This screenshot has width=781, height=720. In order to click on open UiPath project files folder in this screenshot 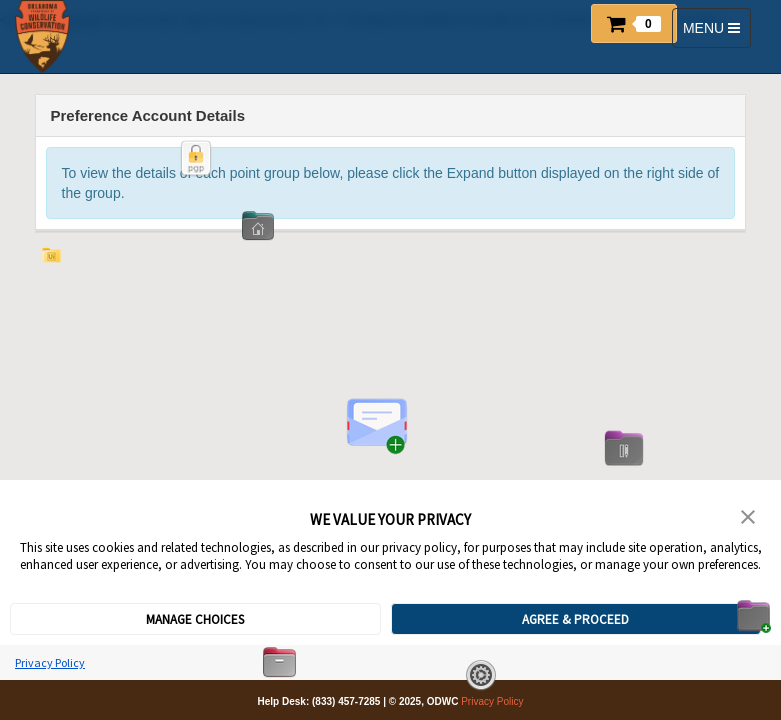, I will do `click(51, 255)`.